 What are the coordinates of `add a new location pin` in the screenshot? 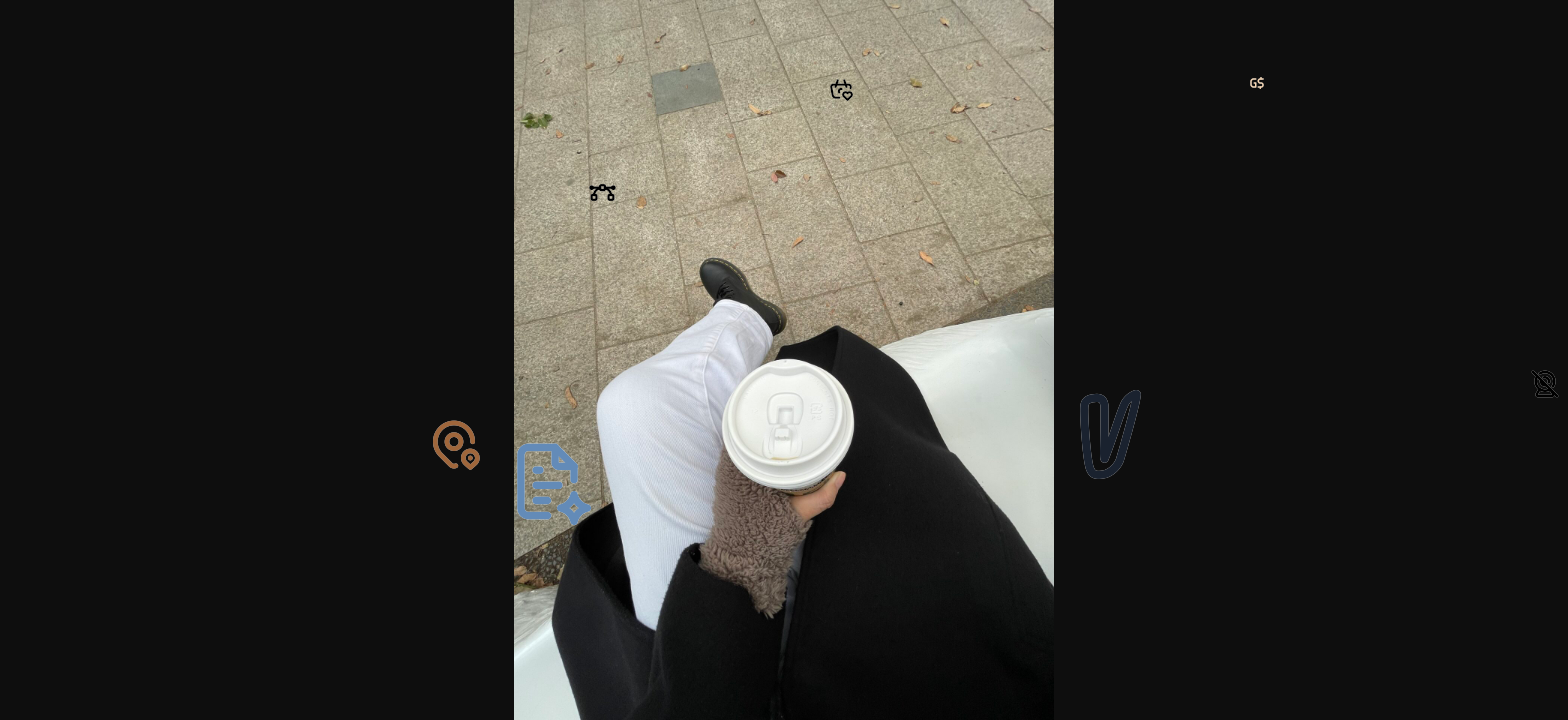 It's located at (454, 444).